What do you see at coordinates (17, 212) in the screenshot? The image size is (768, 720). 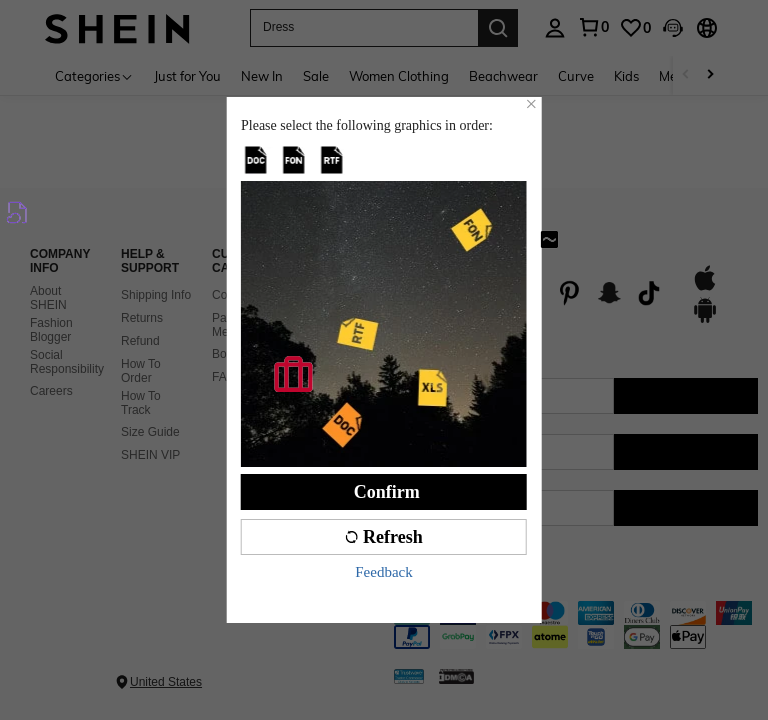 I see `access cloud-synced documents` at bounding box center [17, 212].